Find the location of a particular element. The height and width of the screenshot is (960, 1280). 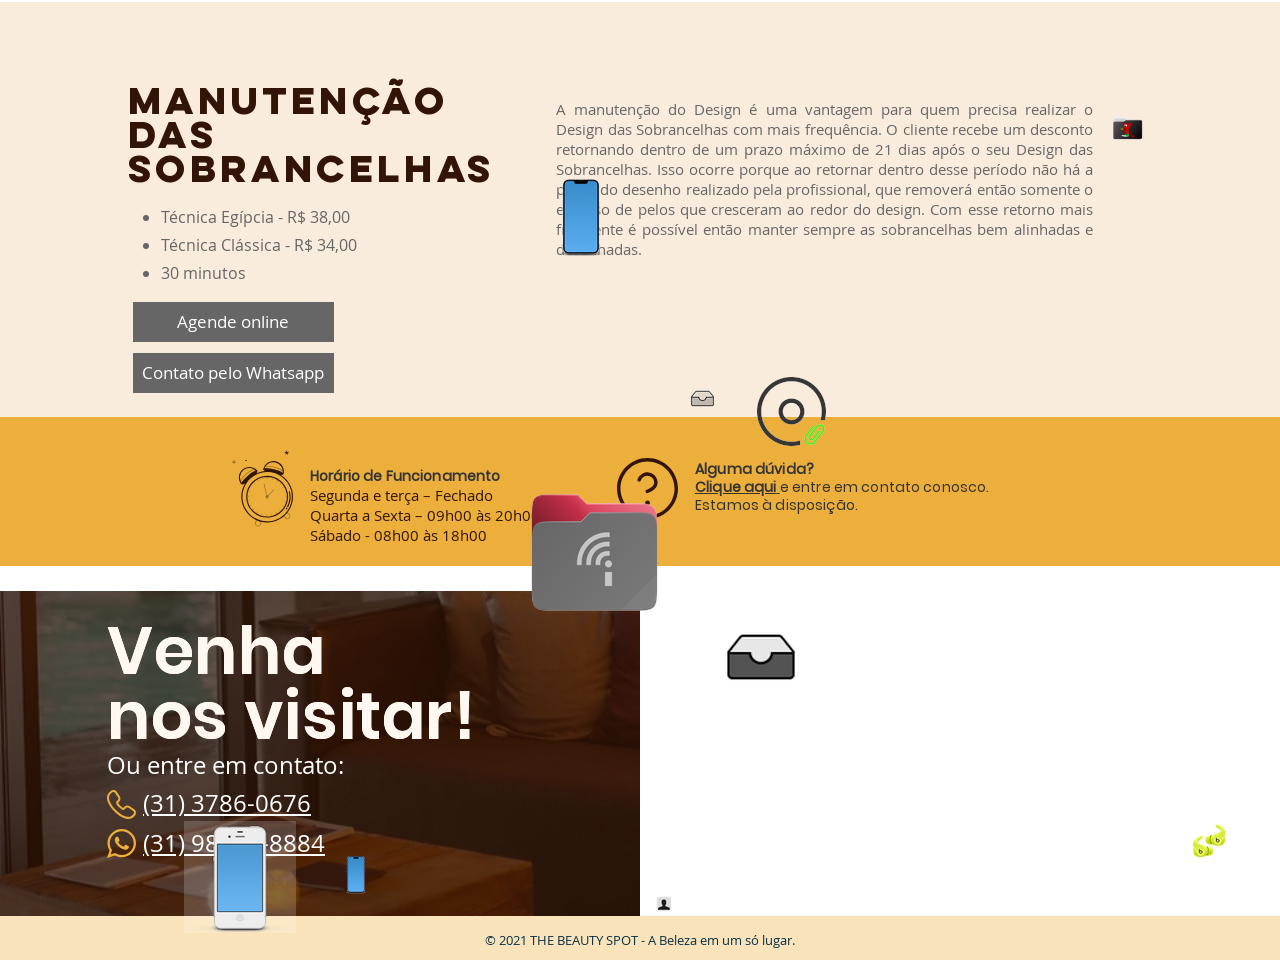

open BSD-related files or projects is located at coordinates (1127, 128).